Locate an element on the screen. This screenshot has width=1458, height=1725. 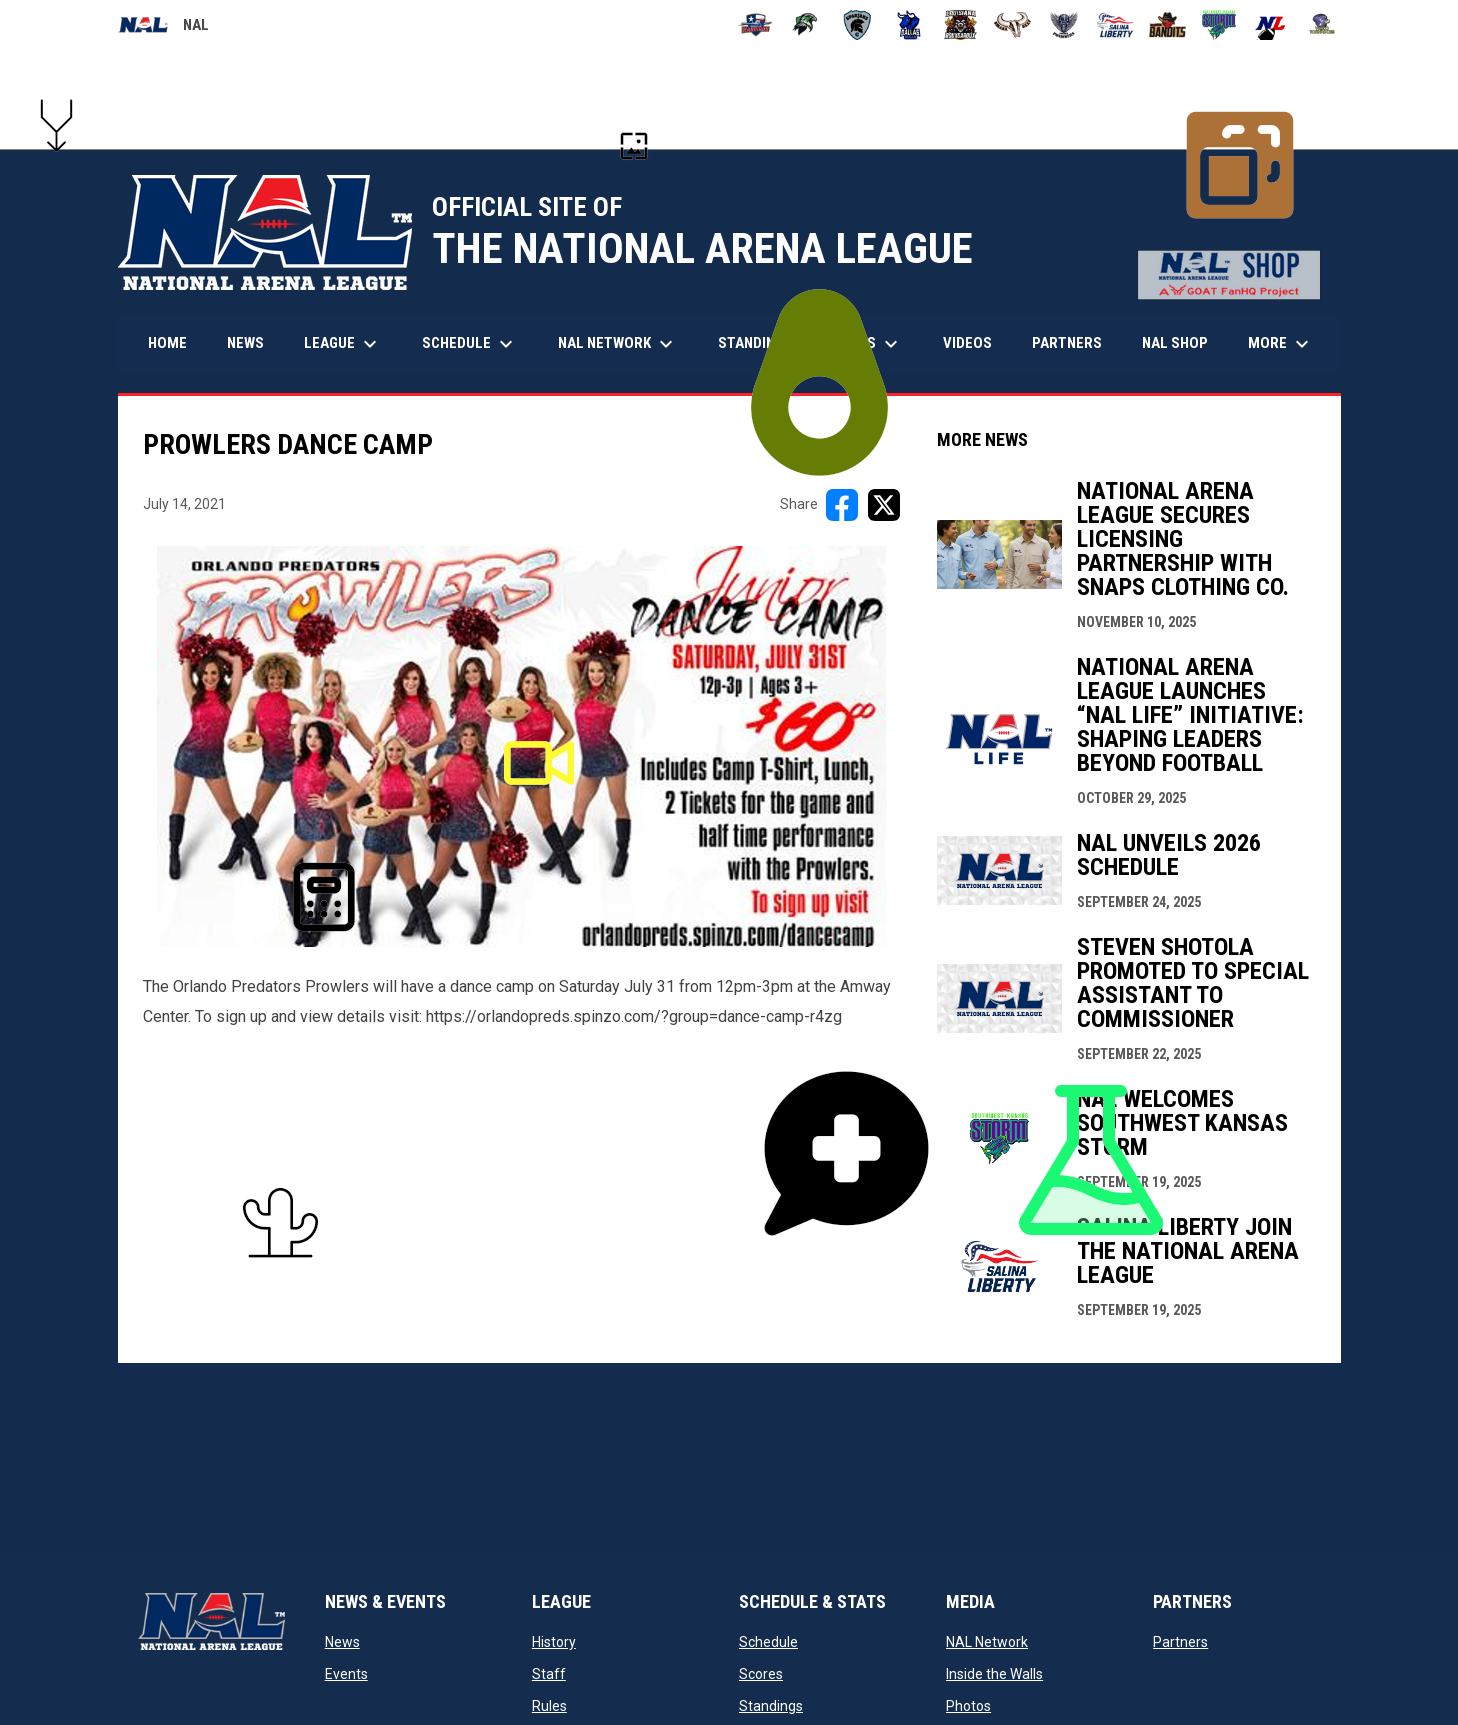
move selection to background layer is located at coordinates (1240, 165).